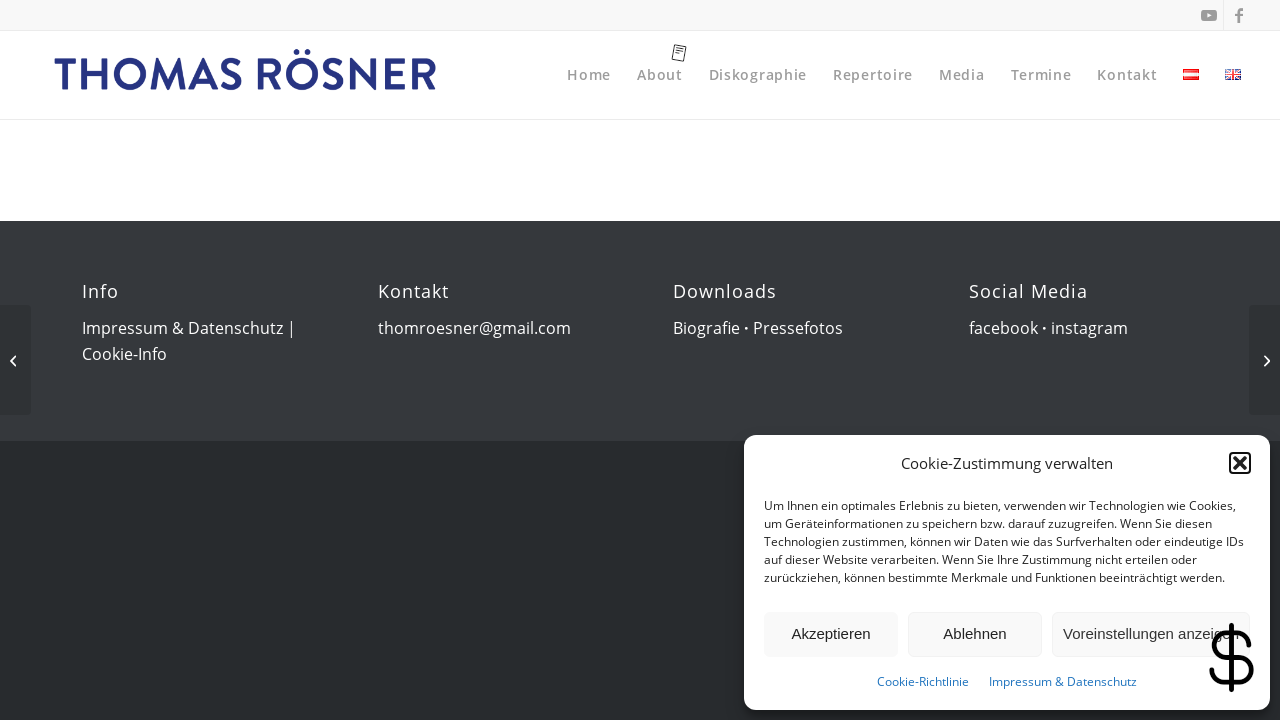 The width and height of the screenshot is (1280, 720). What do you see at coordinates (1231, 657) in the screenshot?
I see `view pricing or payment options` at bounding box center [1231, 657].